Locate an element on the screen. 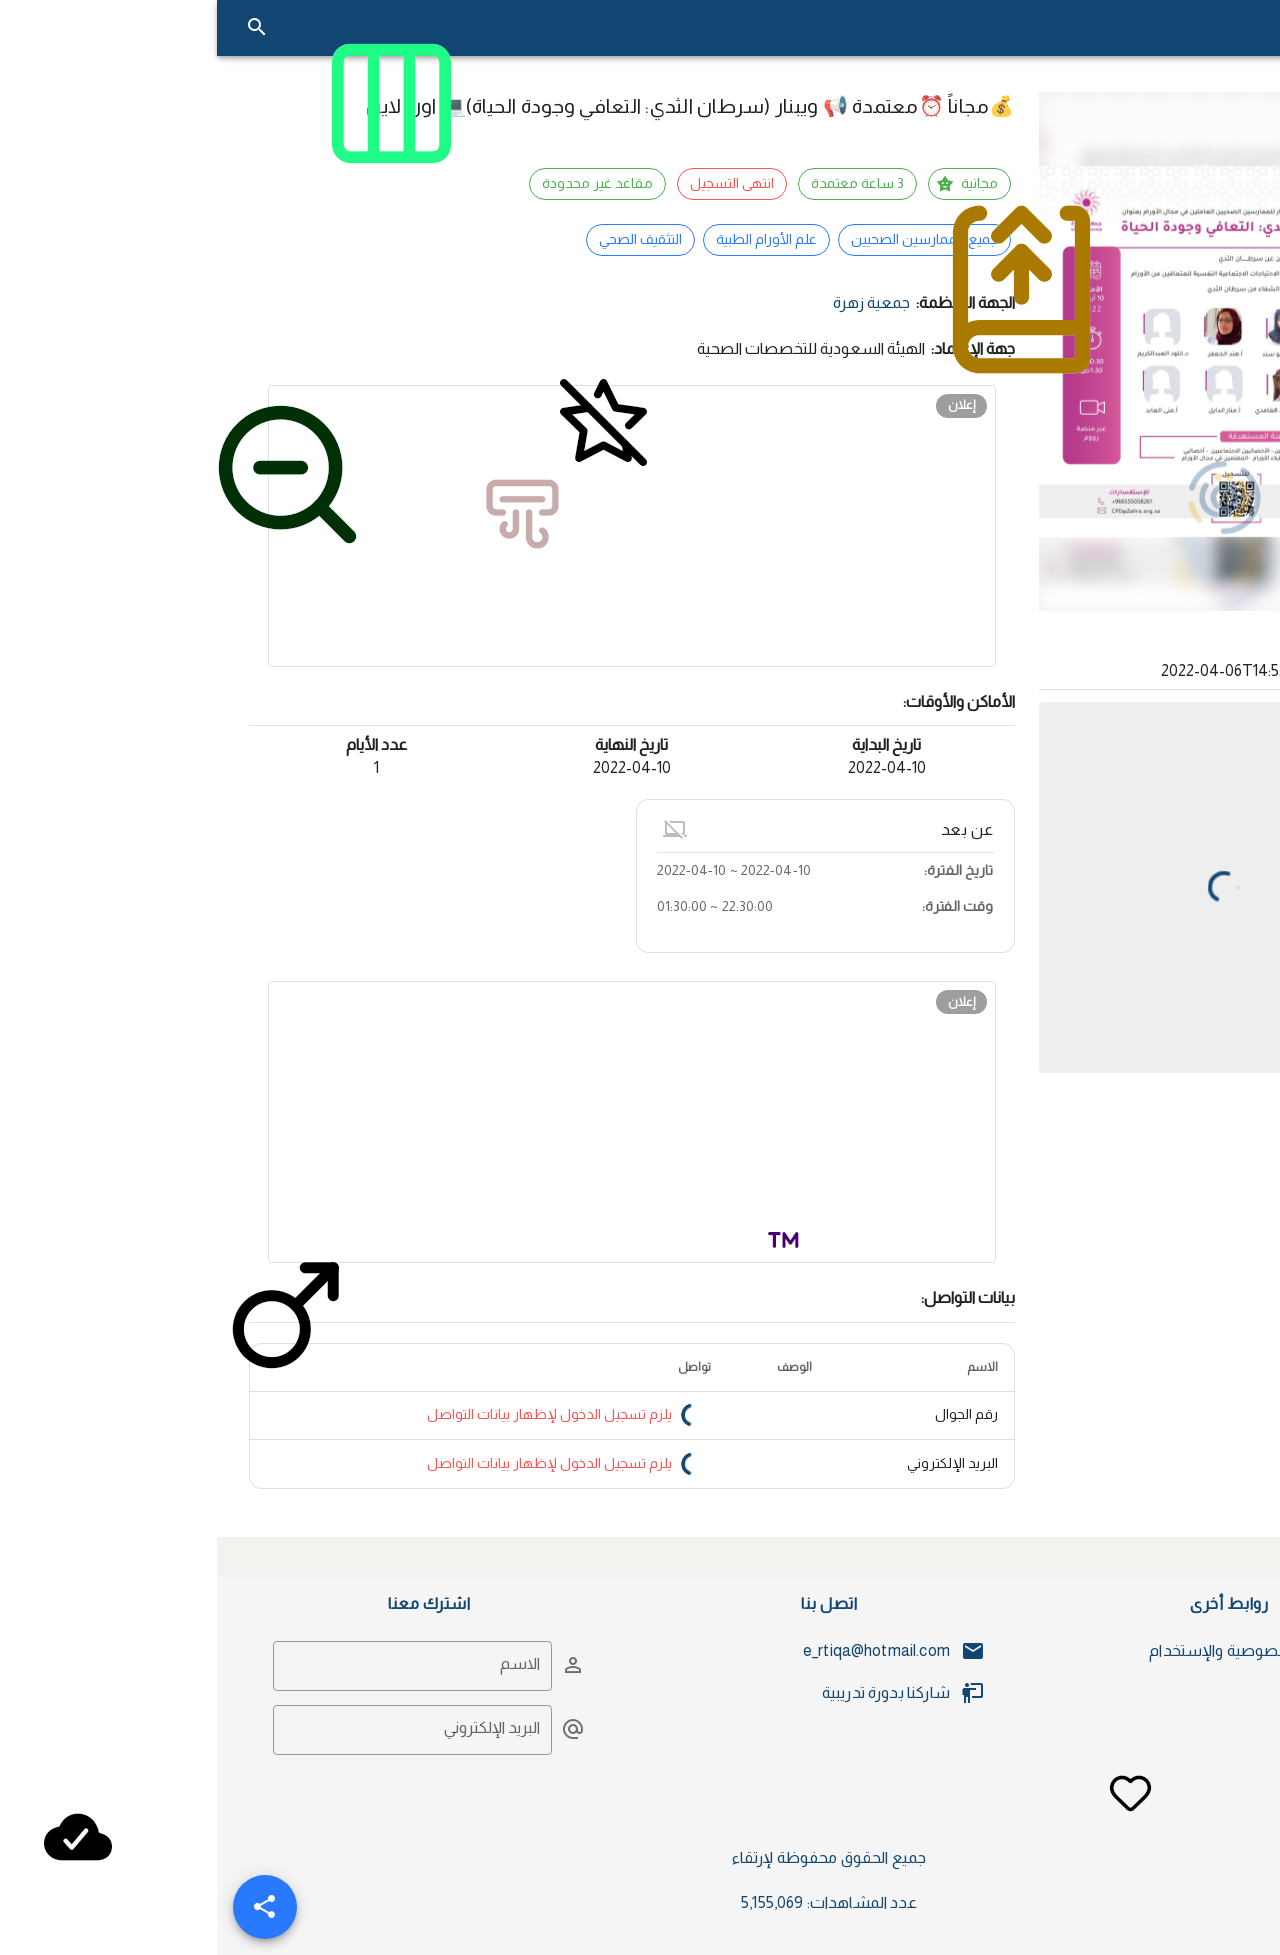 The width and height of the screenshot is (1280, 1955). indicates male gender selection is located at coordinates (283, 1318).